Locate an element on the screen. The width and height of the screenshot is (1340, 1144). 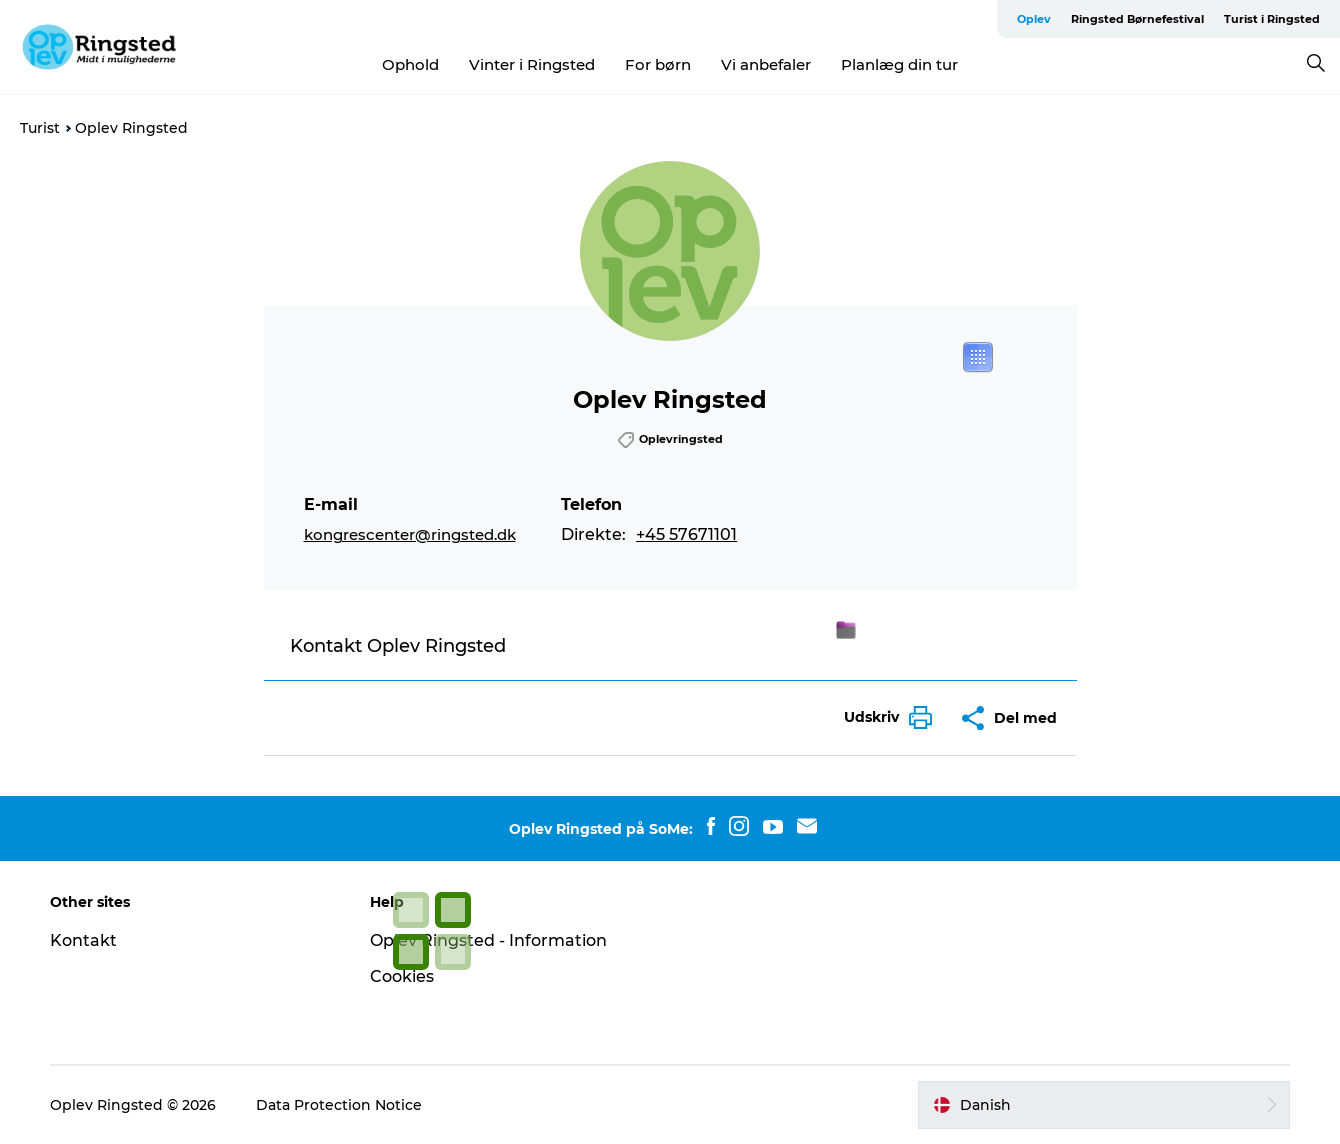
launch lights off puzzle game is located at coordinates (435, 934).